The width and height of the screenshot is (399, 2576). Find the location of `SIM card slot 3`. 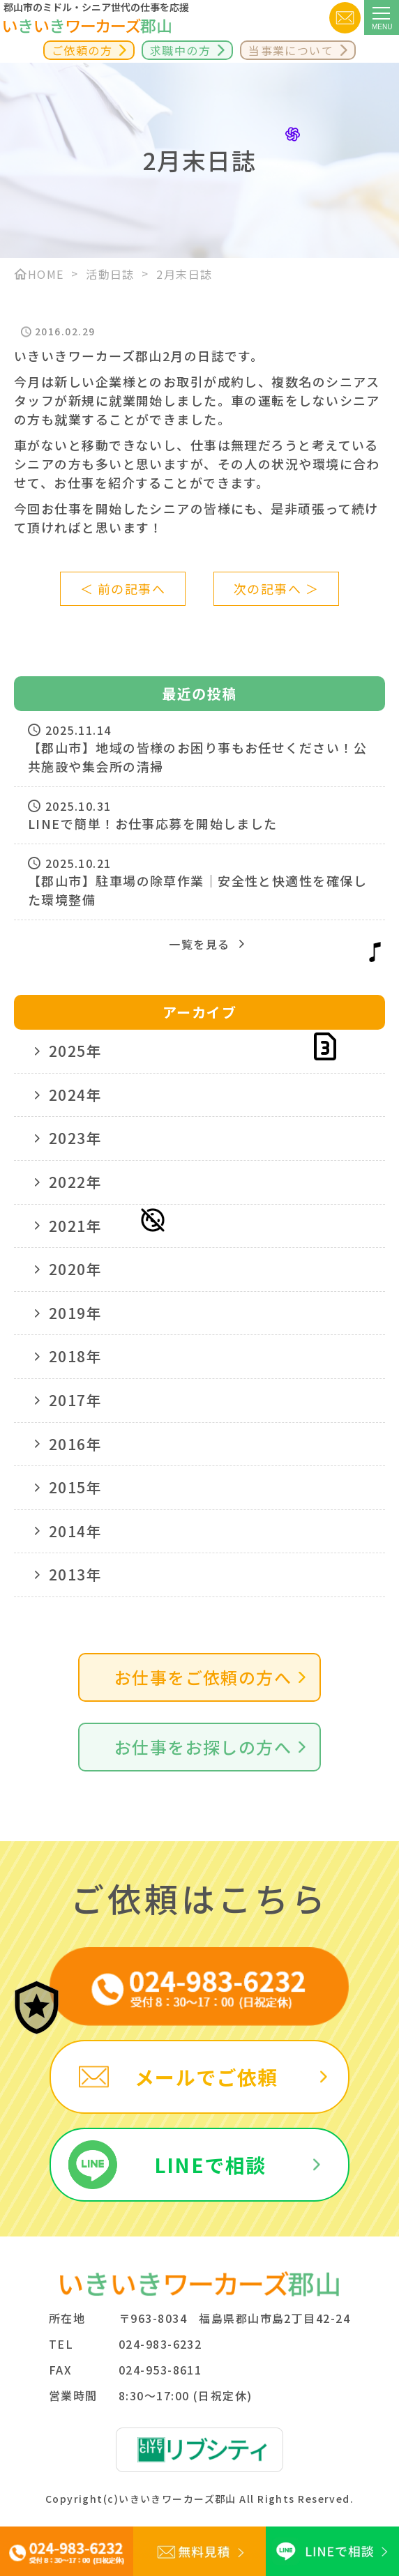

SIM card slot 3 is located at coordinates (325, 1046).